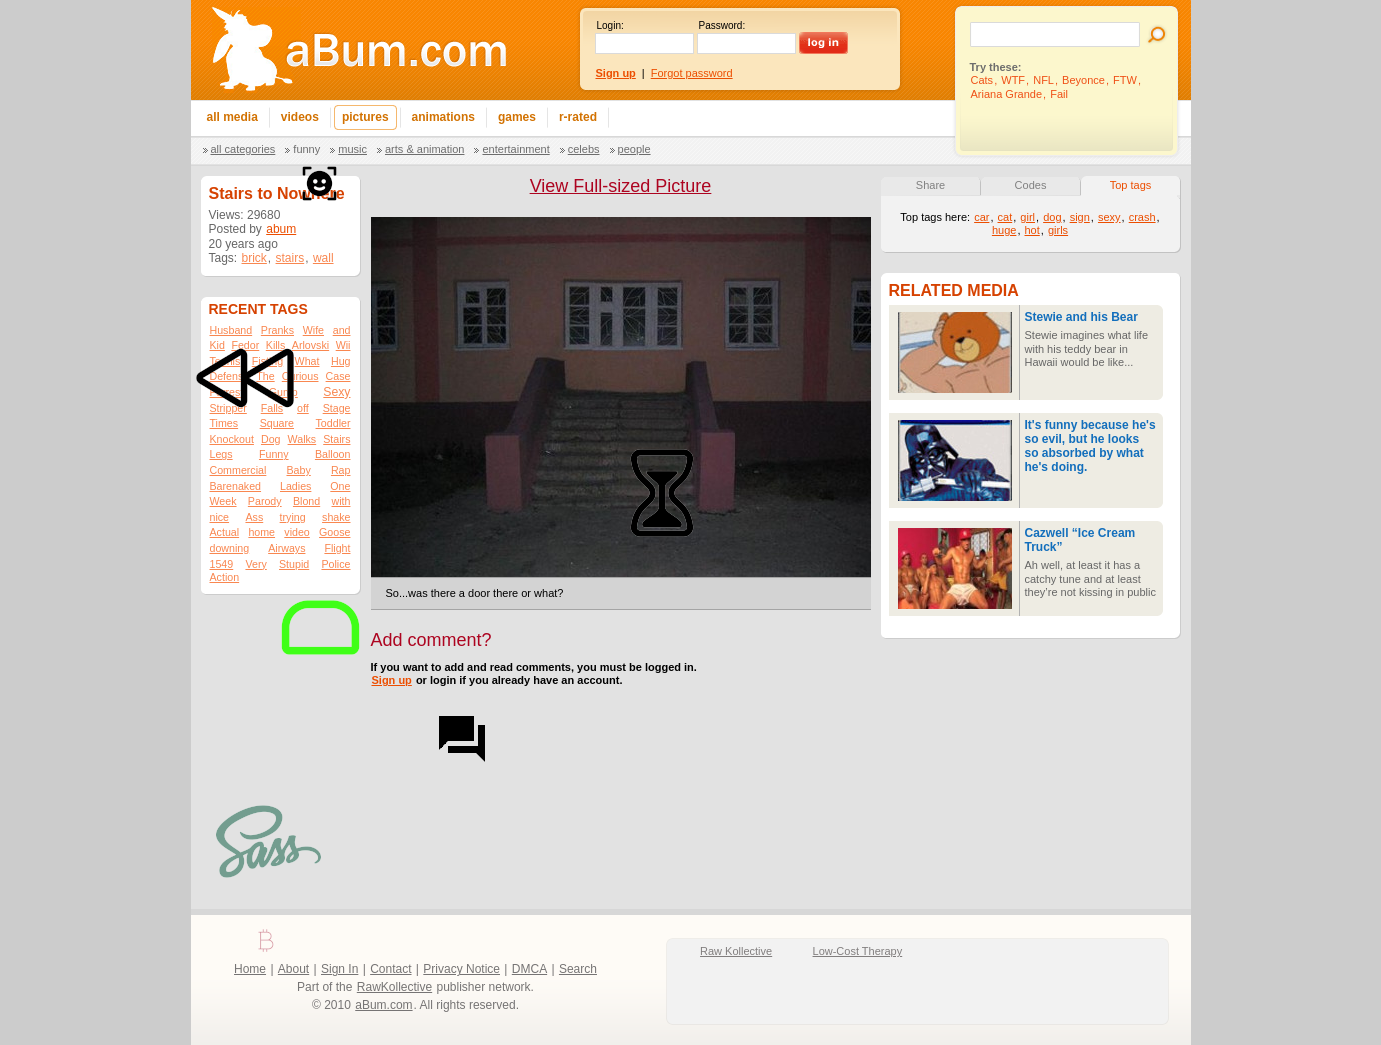 The height and width of the screenshot is (1045, 1381). What do you see at coordinates (268, 841) in the screenshot?
I see `sass stylesheet preprocessor logo` at bounding box center [268, 841].